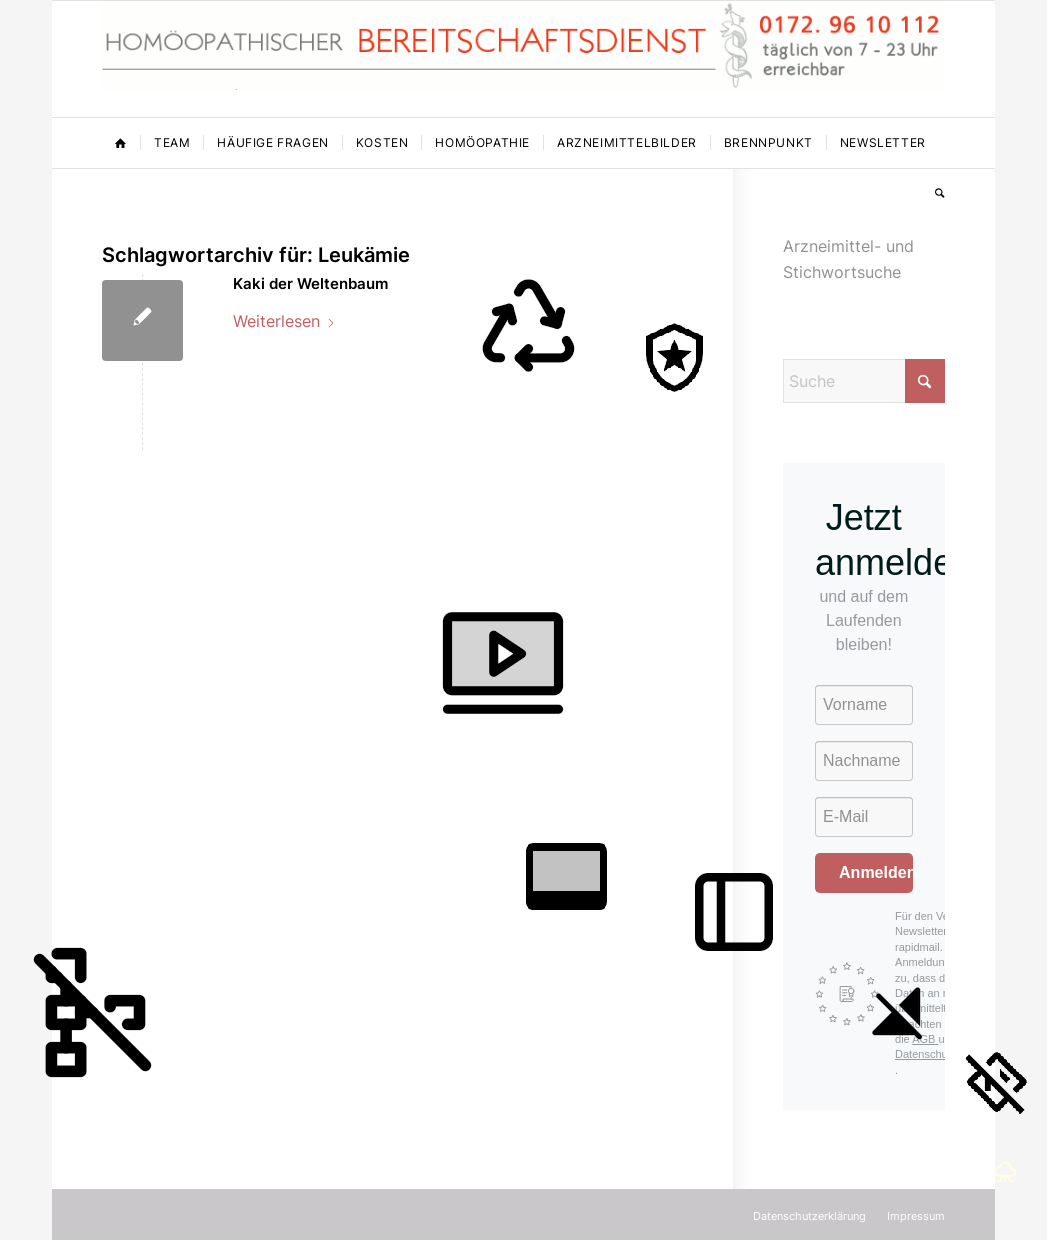  What do you see at coordinates (528, 325) in the screenshot?
I see `recycle or move item to recycling bin` at bounding box center [528, 325].